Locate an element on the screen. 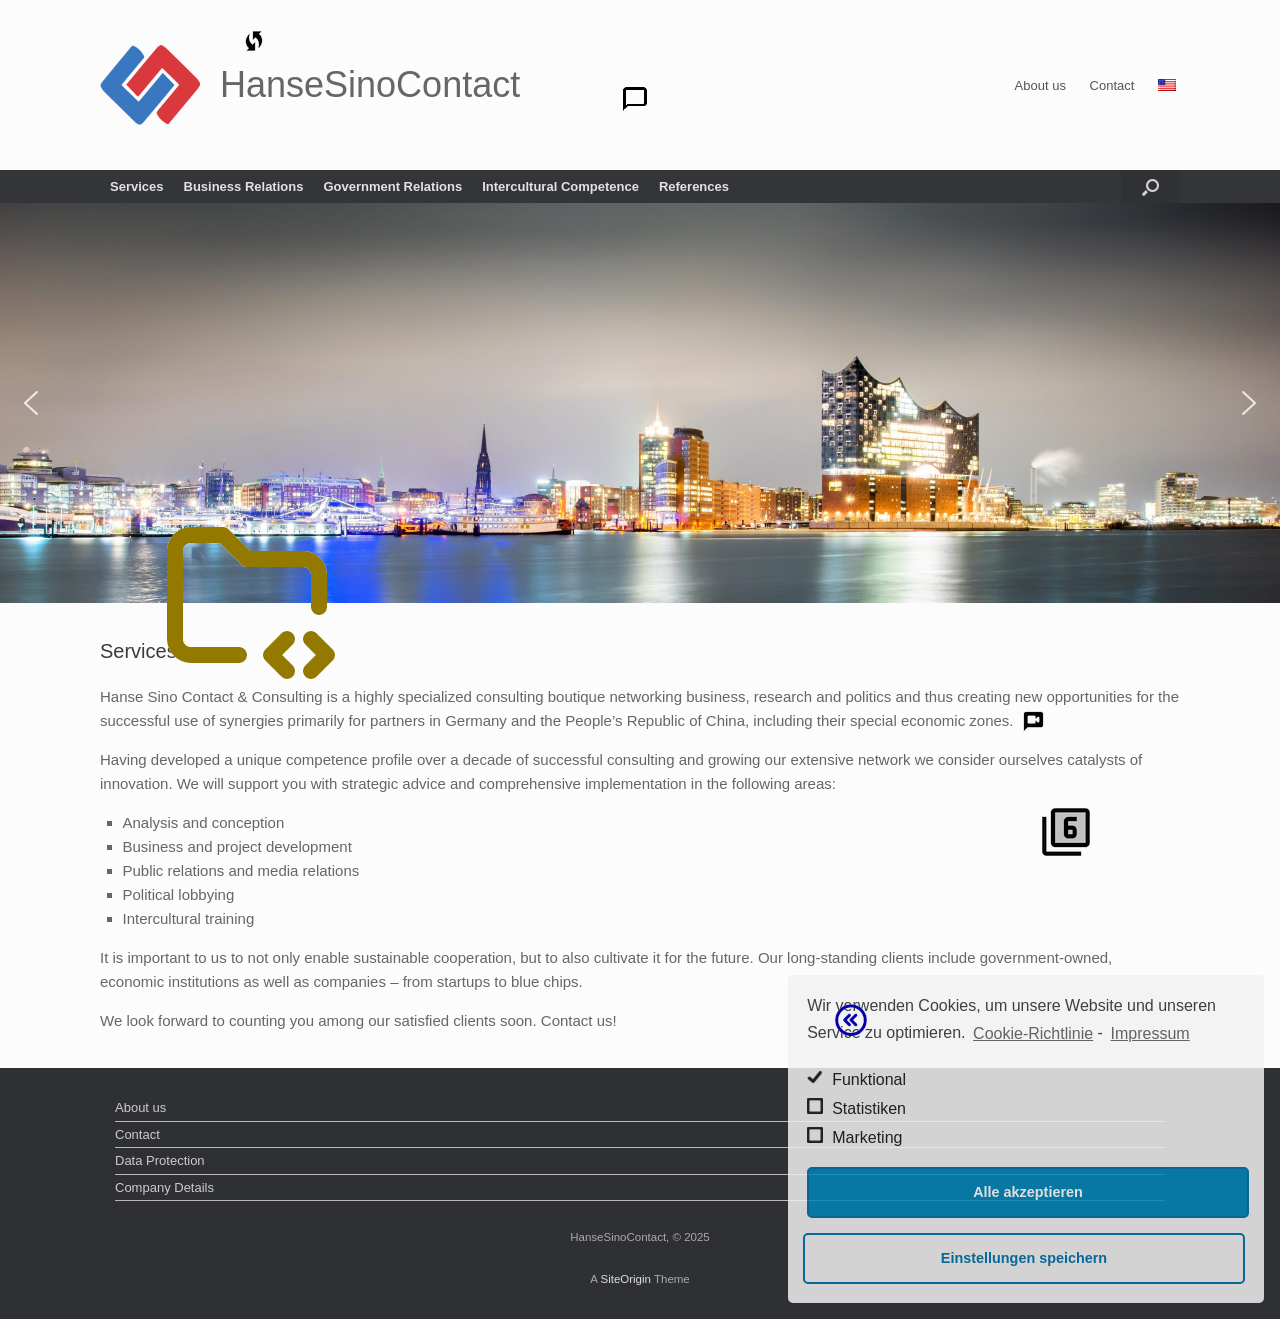 The image size is (1280, 1319). open code projects folder is located at coordinates (247, 599).